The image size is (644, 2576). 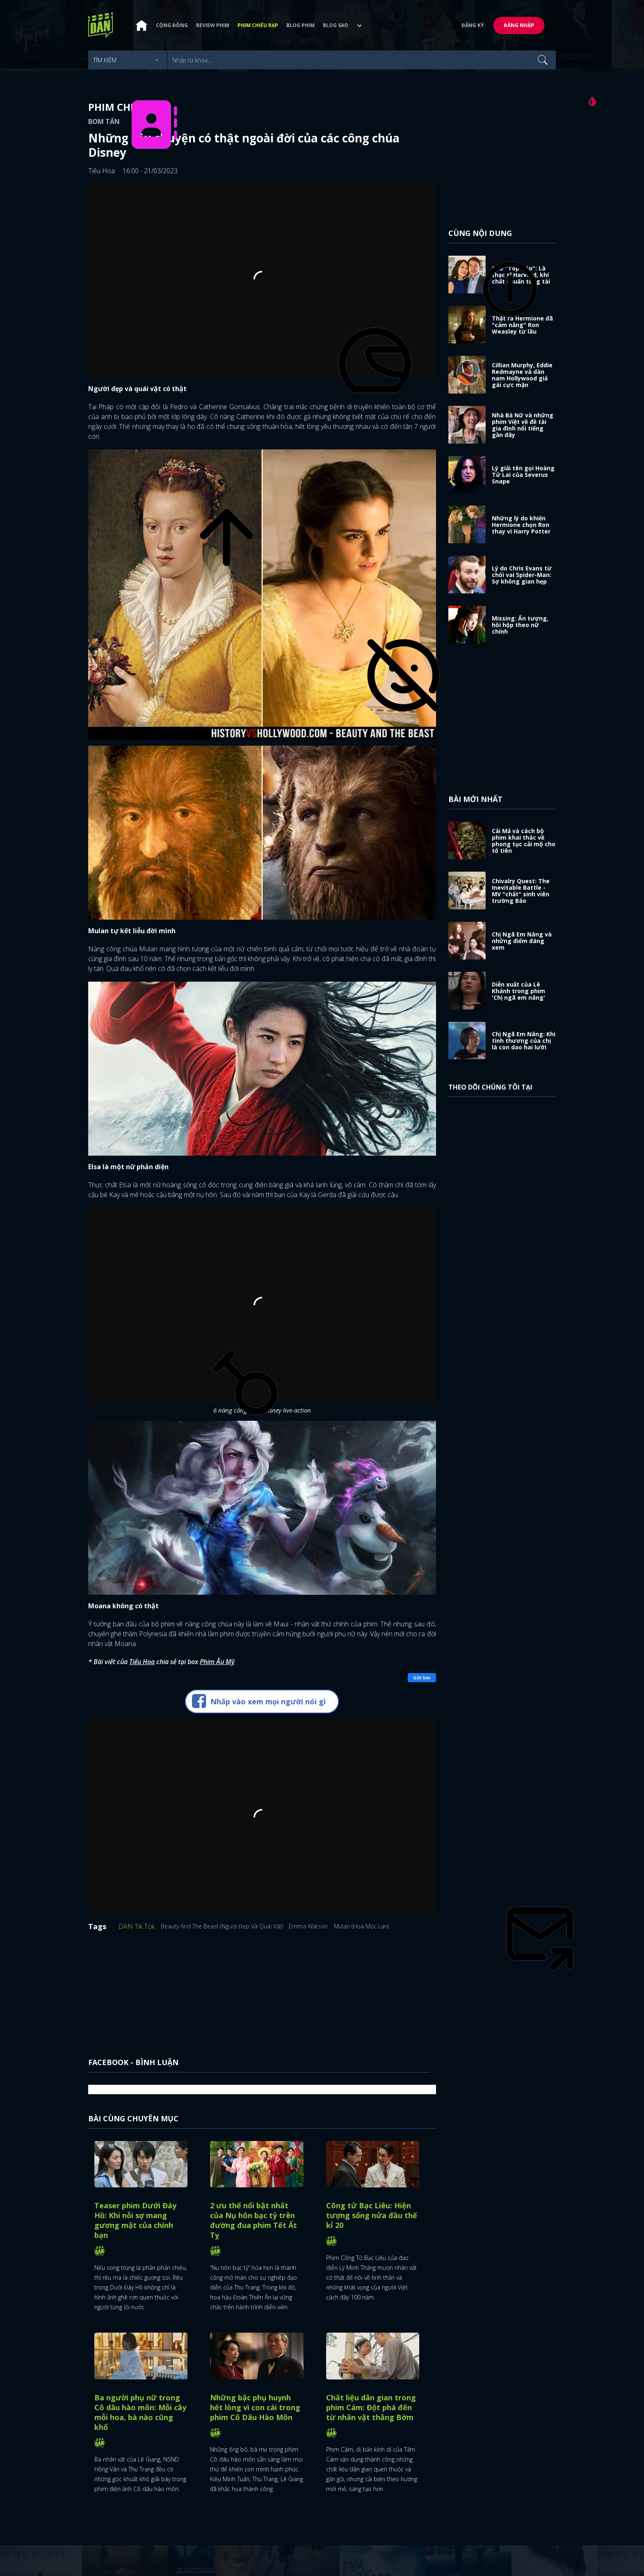 I want to click on adjust opacity or transparency level, so click(x=592, y=101).